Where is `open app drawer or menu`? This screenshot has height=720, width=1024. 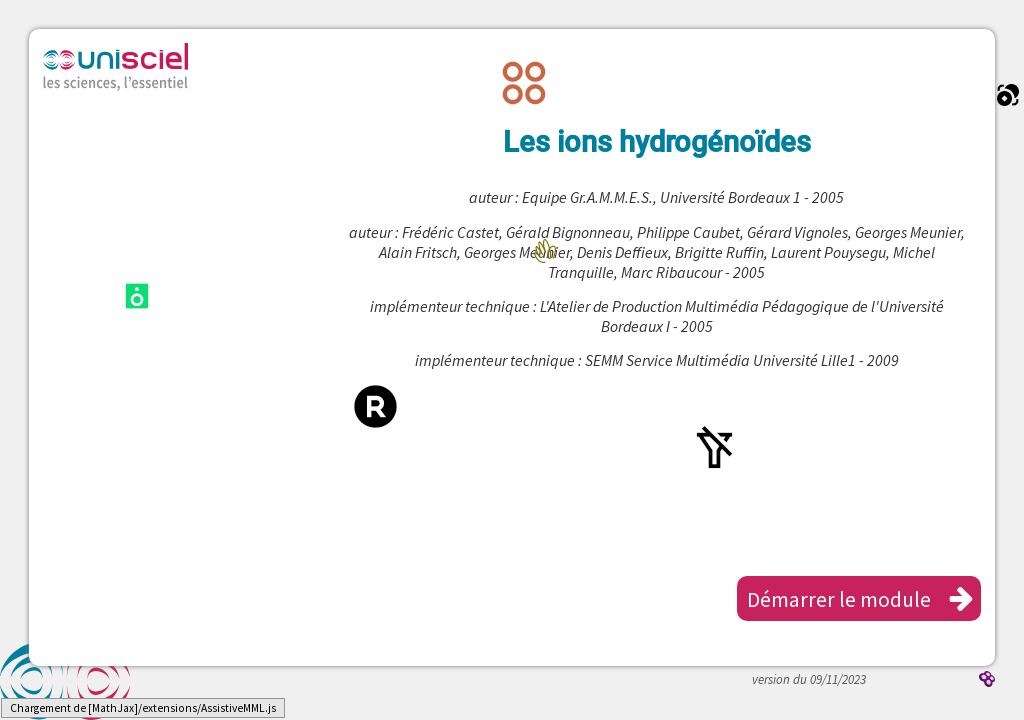
open app drawer or menu is located at coordinates (524, 83).